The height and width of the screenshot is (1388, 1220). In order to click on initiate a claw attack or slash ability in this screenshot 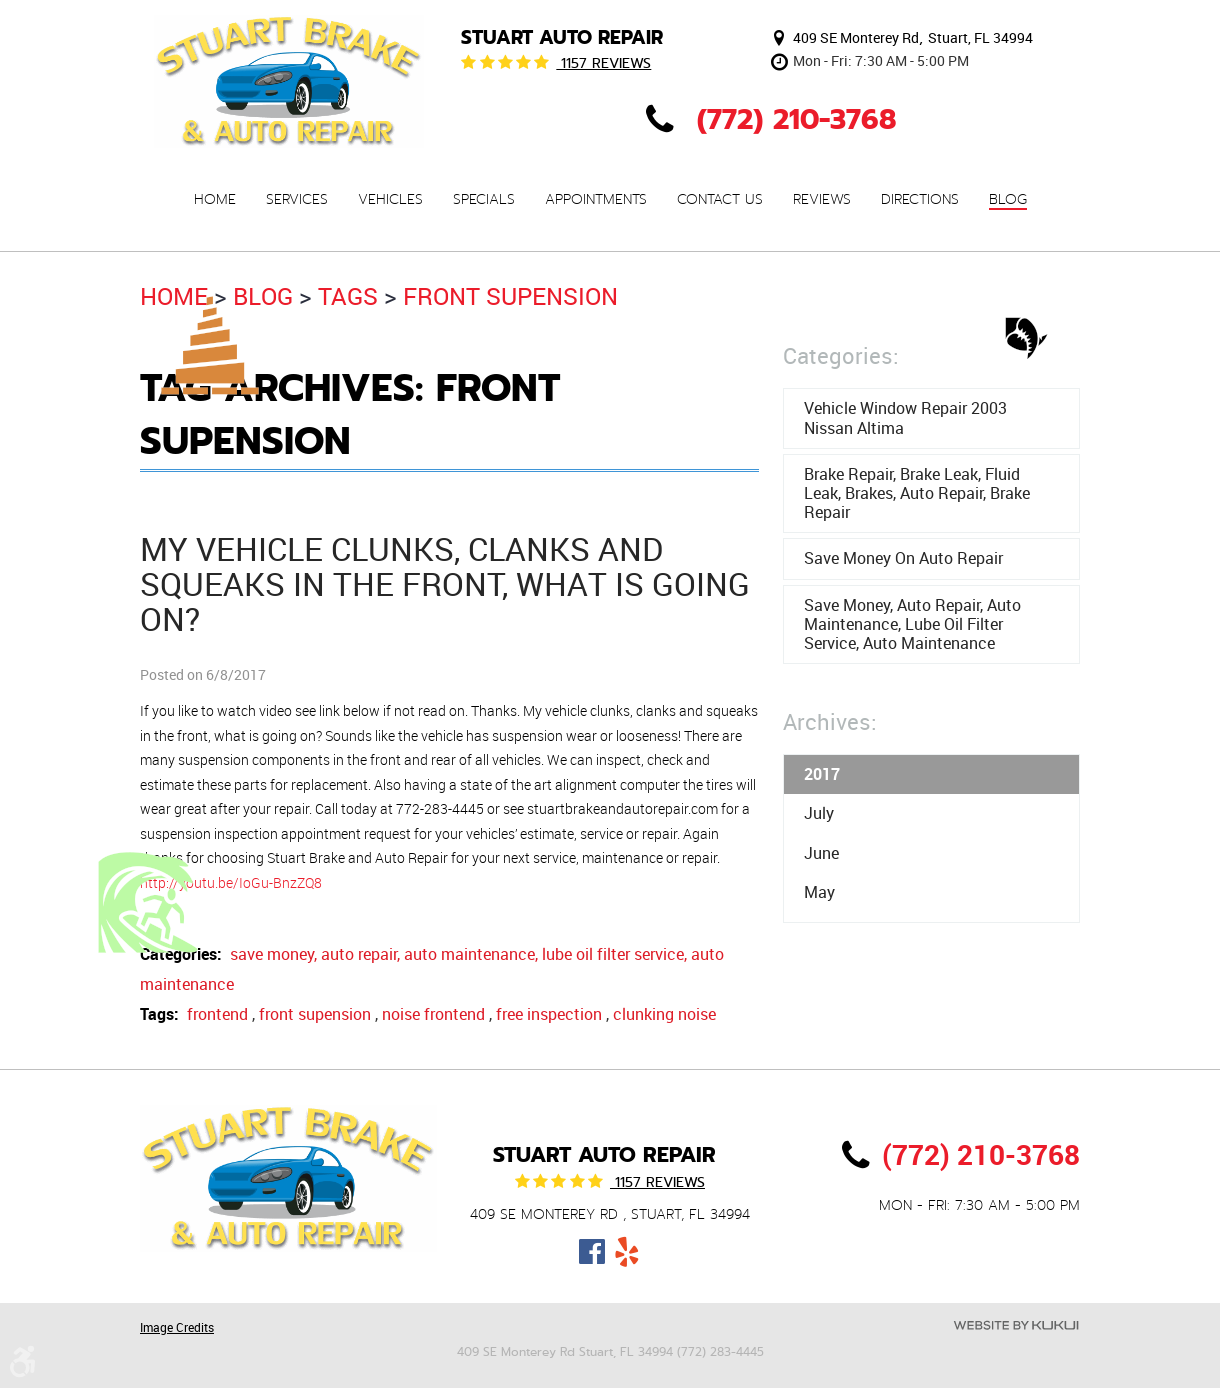, I will do `click(1026, 338)`.